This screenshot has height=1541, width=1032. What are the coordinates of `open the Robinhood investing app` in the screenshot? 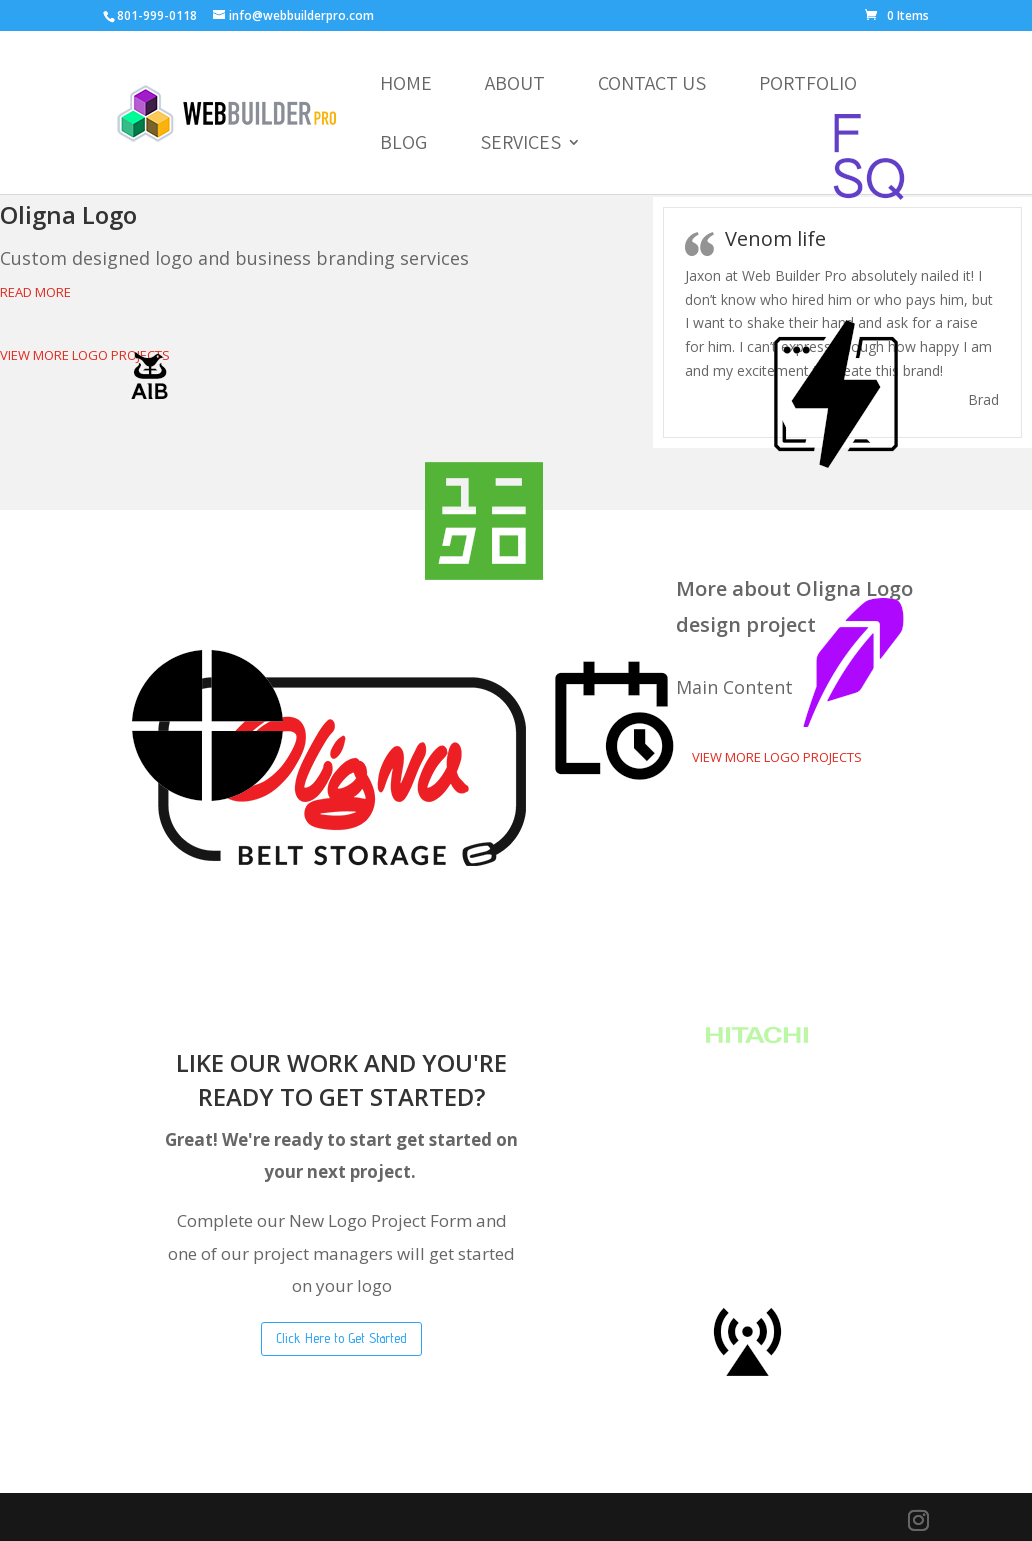 It's located at (853, 662).